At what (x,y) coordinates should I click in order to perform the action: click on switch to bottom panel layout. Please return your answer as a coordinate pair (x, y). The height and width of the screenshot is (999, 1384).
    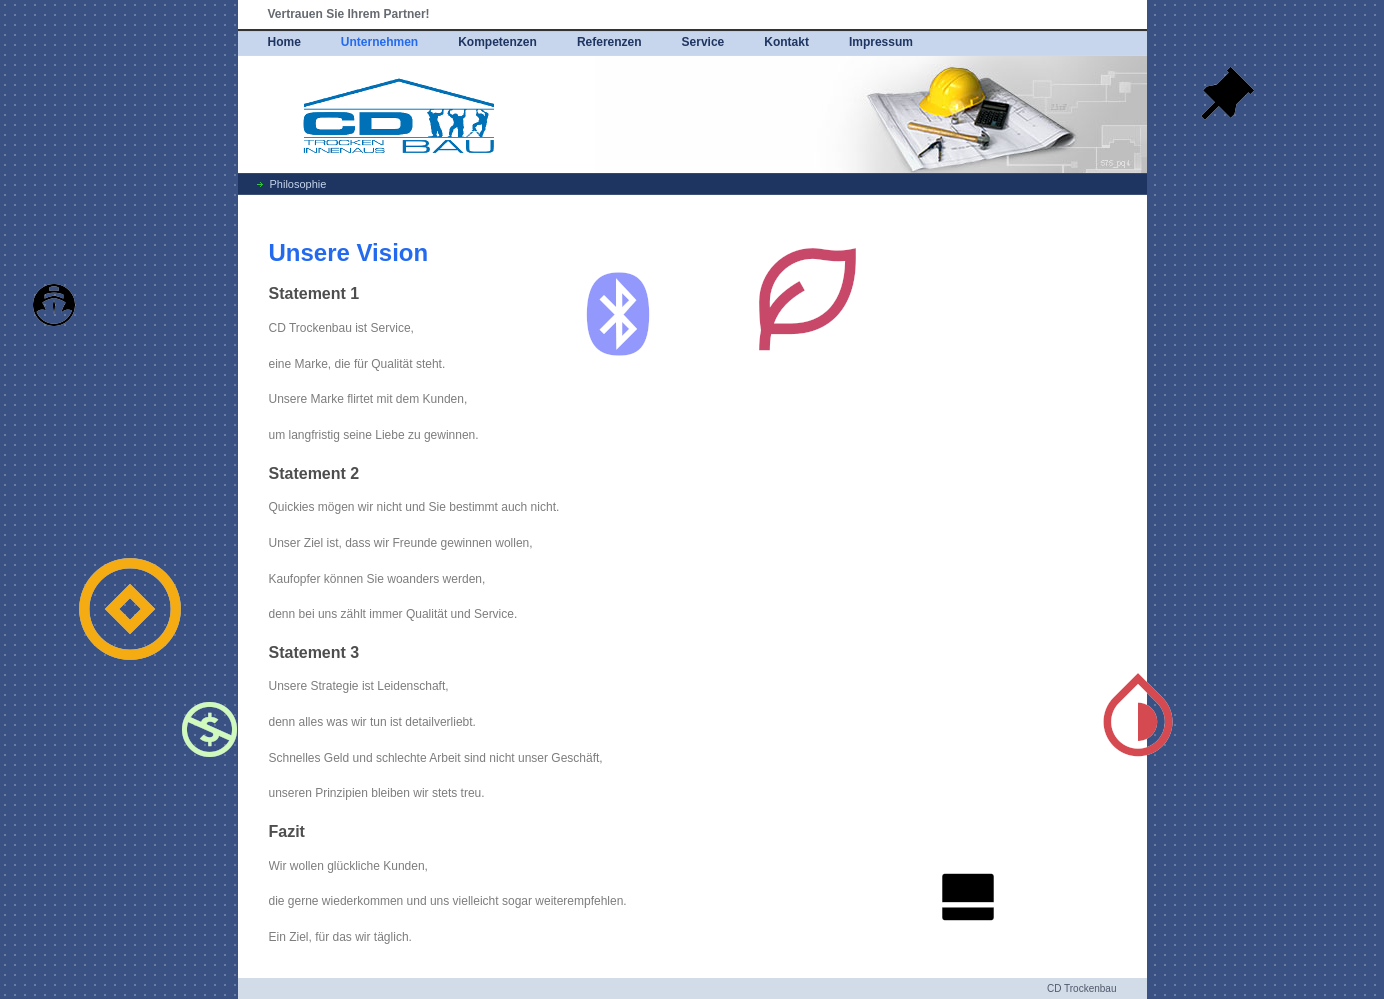
    Looking at the image, I should click on (968, 897).